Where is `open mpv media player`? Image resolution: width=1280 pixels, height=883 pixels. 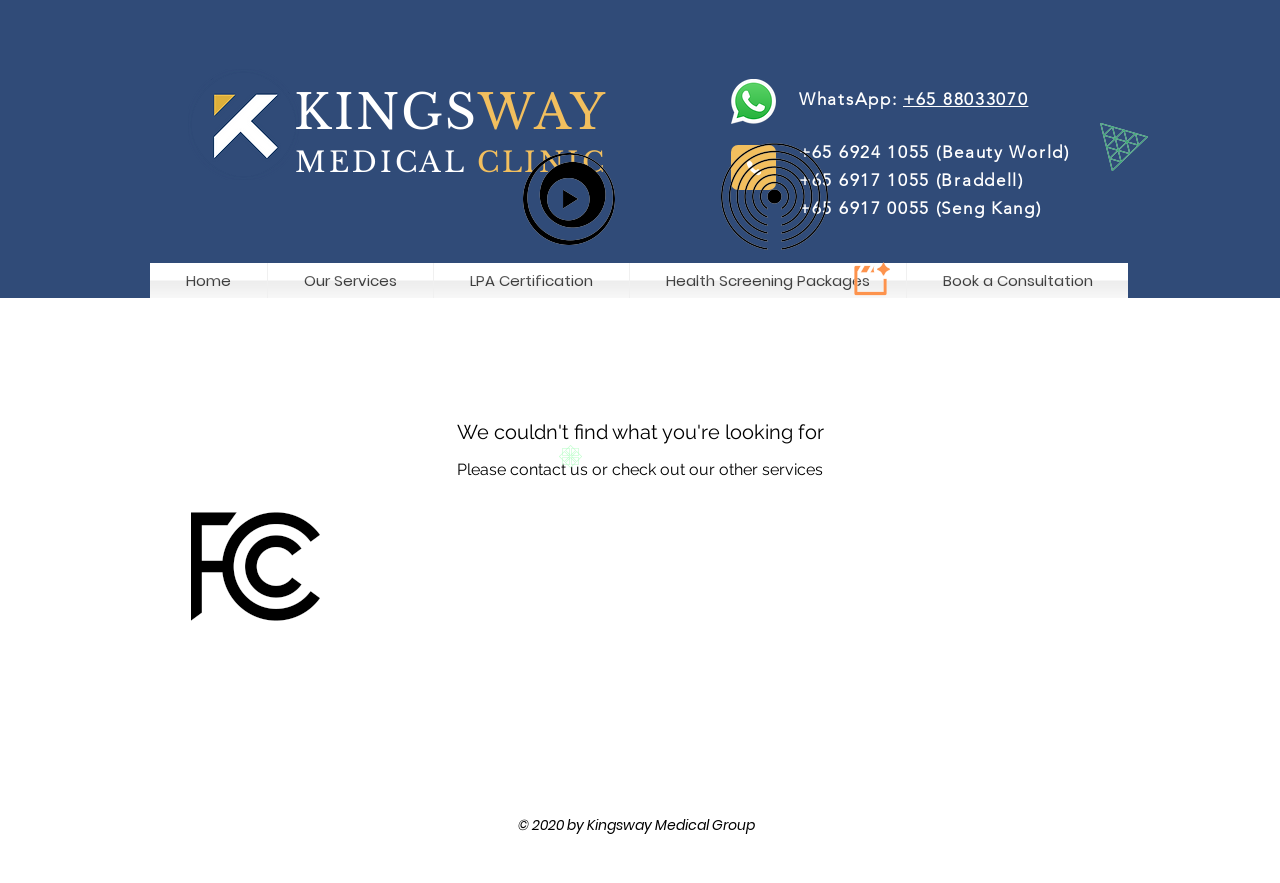 open mpv media player is located at coordinates (569, 199).